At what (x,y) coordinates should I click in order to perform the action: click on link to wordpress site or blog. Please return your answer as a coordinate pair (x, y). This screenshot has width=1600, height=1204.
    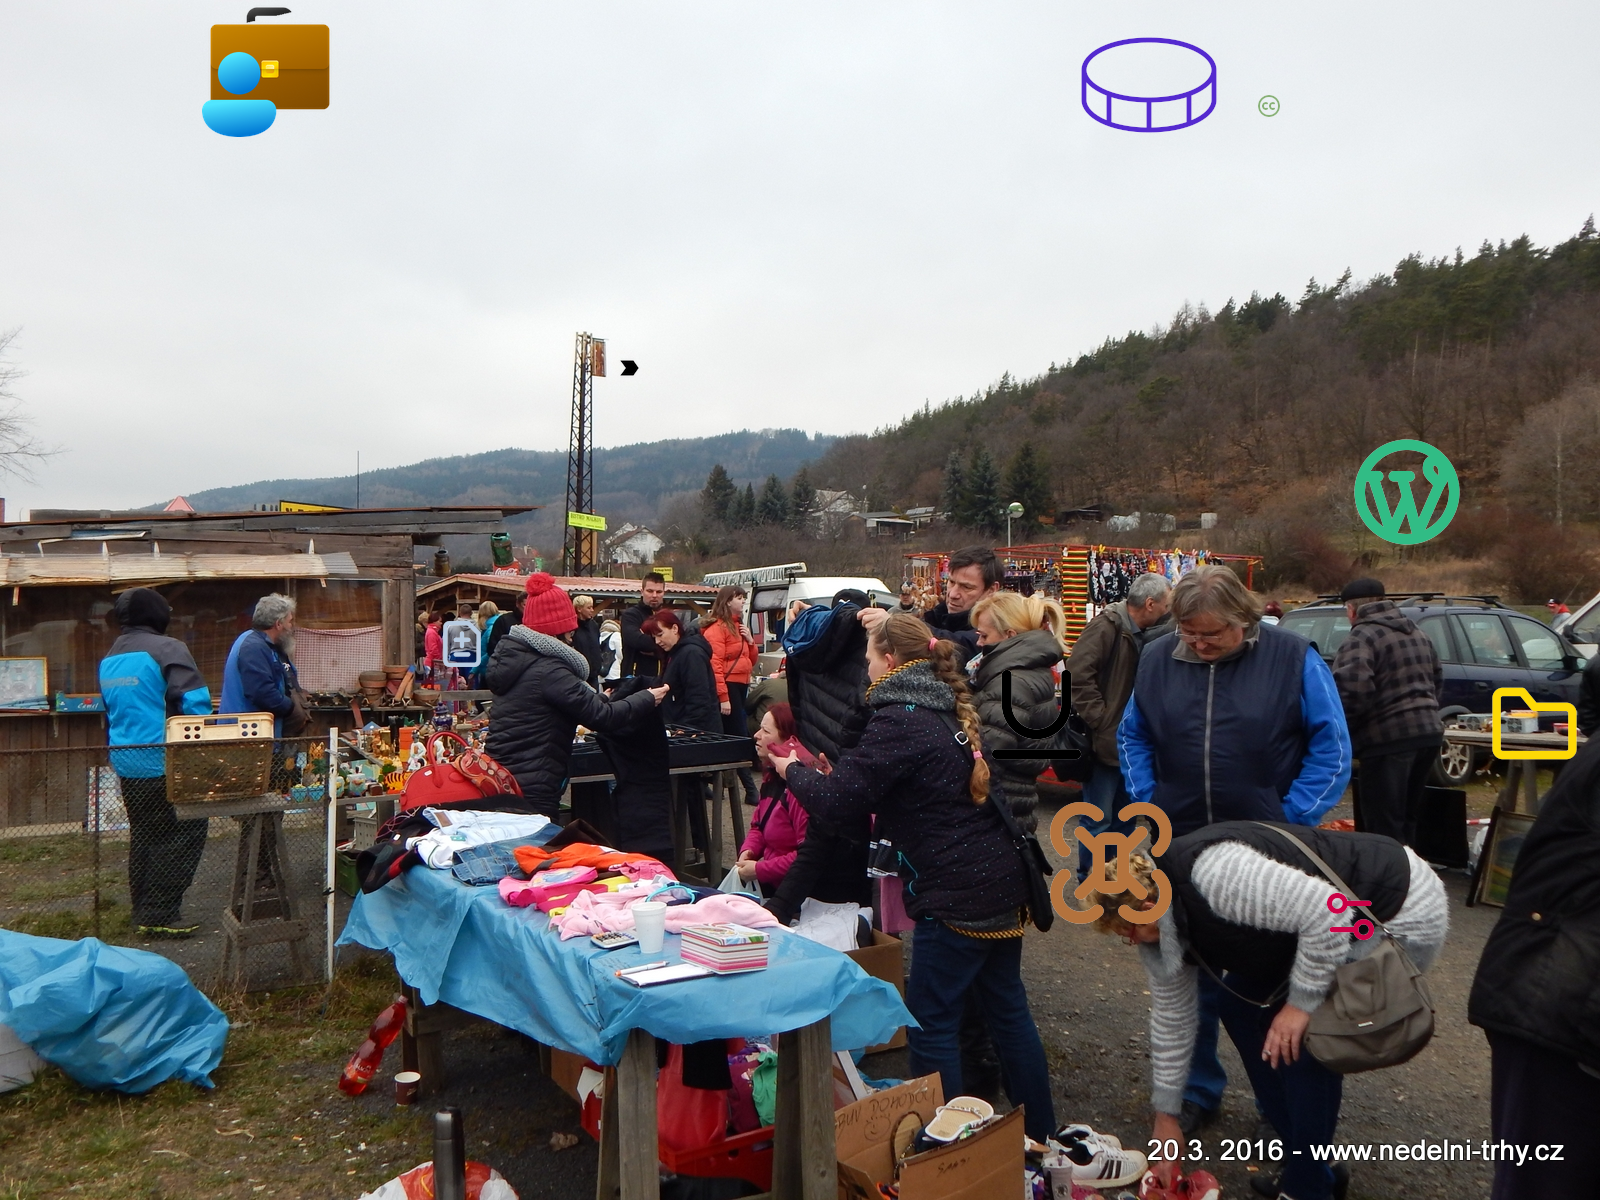
    Looking at the image, I should click on (1407, 492).